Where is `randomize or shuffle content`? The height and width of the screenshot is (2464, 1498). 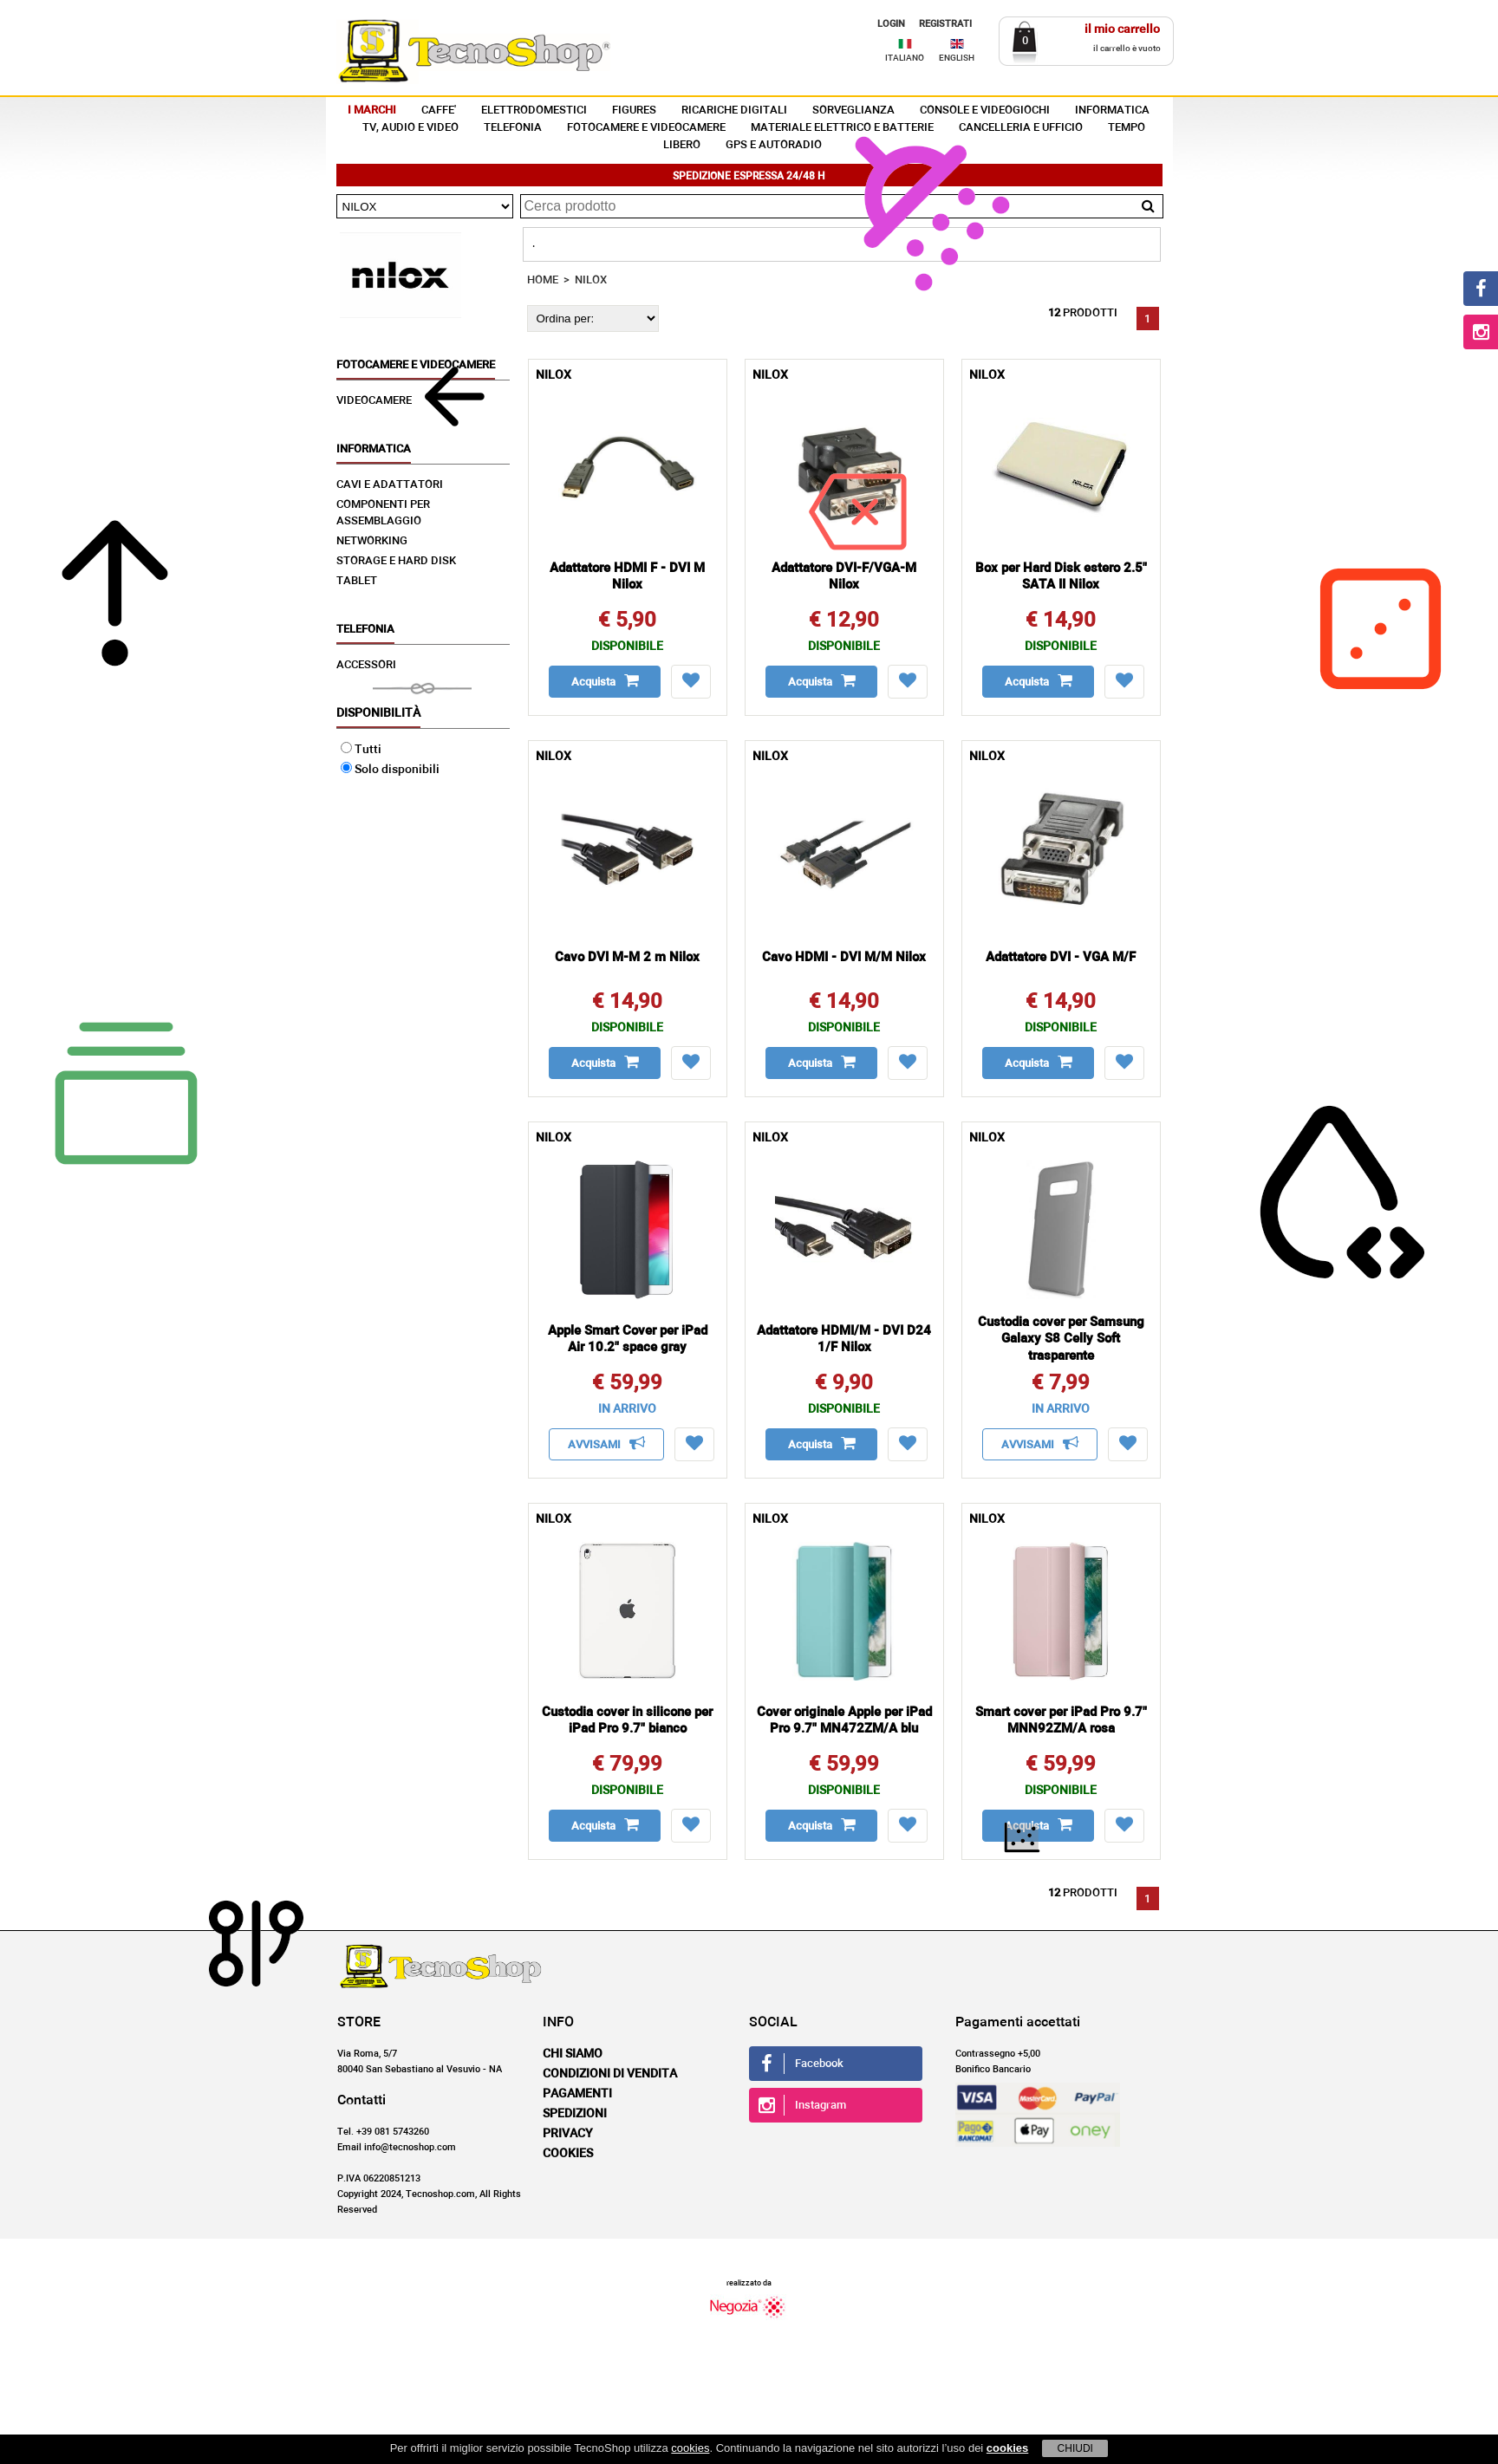
randomize or shuffle content is located at coordinates (1380, 628).